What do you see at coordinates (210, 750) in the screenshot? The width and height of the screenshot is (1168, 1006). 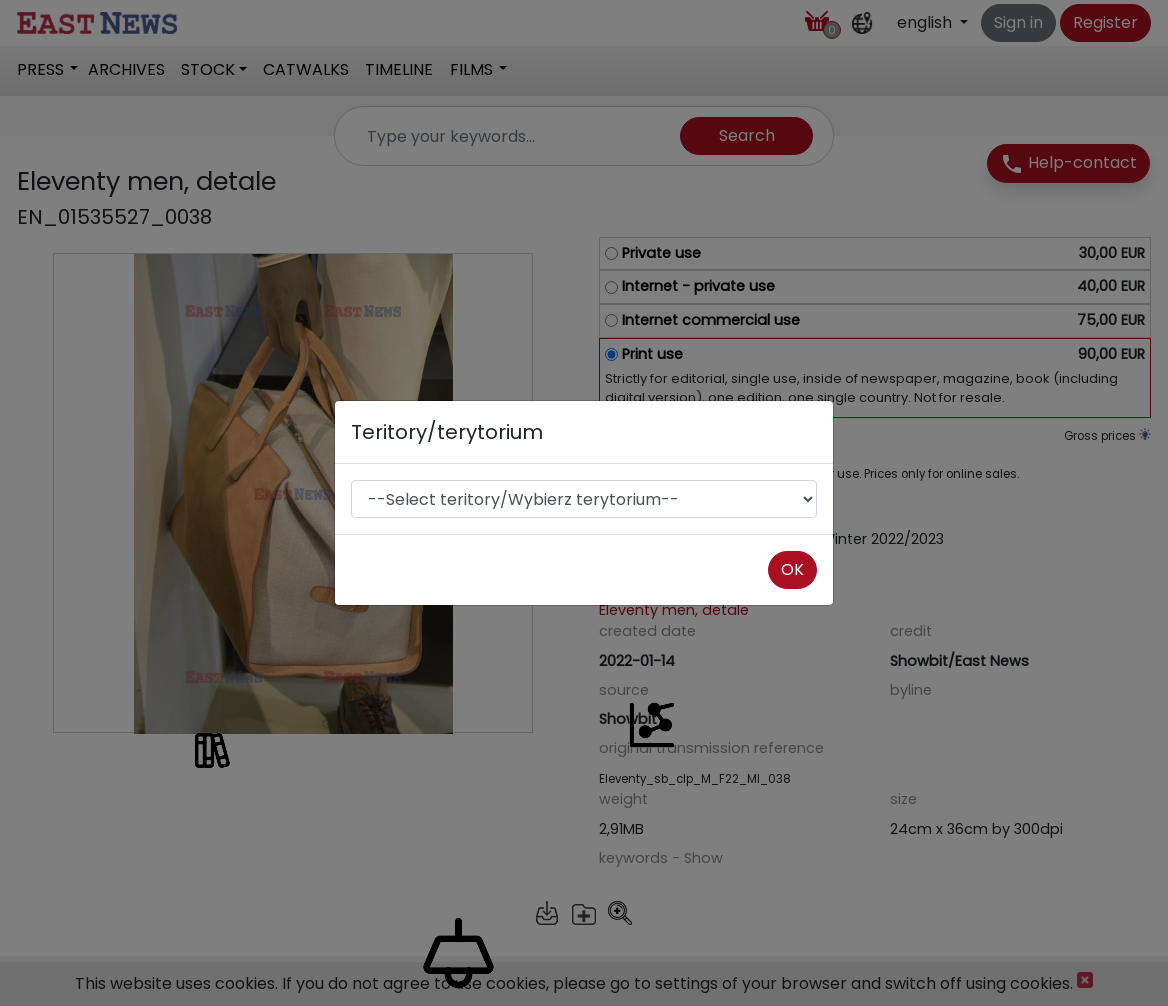 I see `access your library or book collection` at bounding box center [210, 750].